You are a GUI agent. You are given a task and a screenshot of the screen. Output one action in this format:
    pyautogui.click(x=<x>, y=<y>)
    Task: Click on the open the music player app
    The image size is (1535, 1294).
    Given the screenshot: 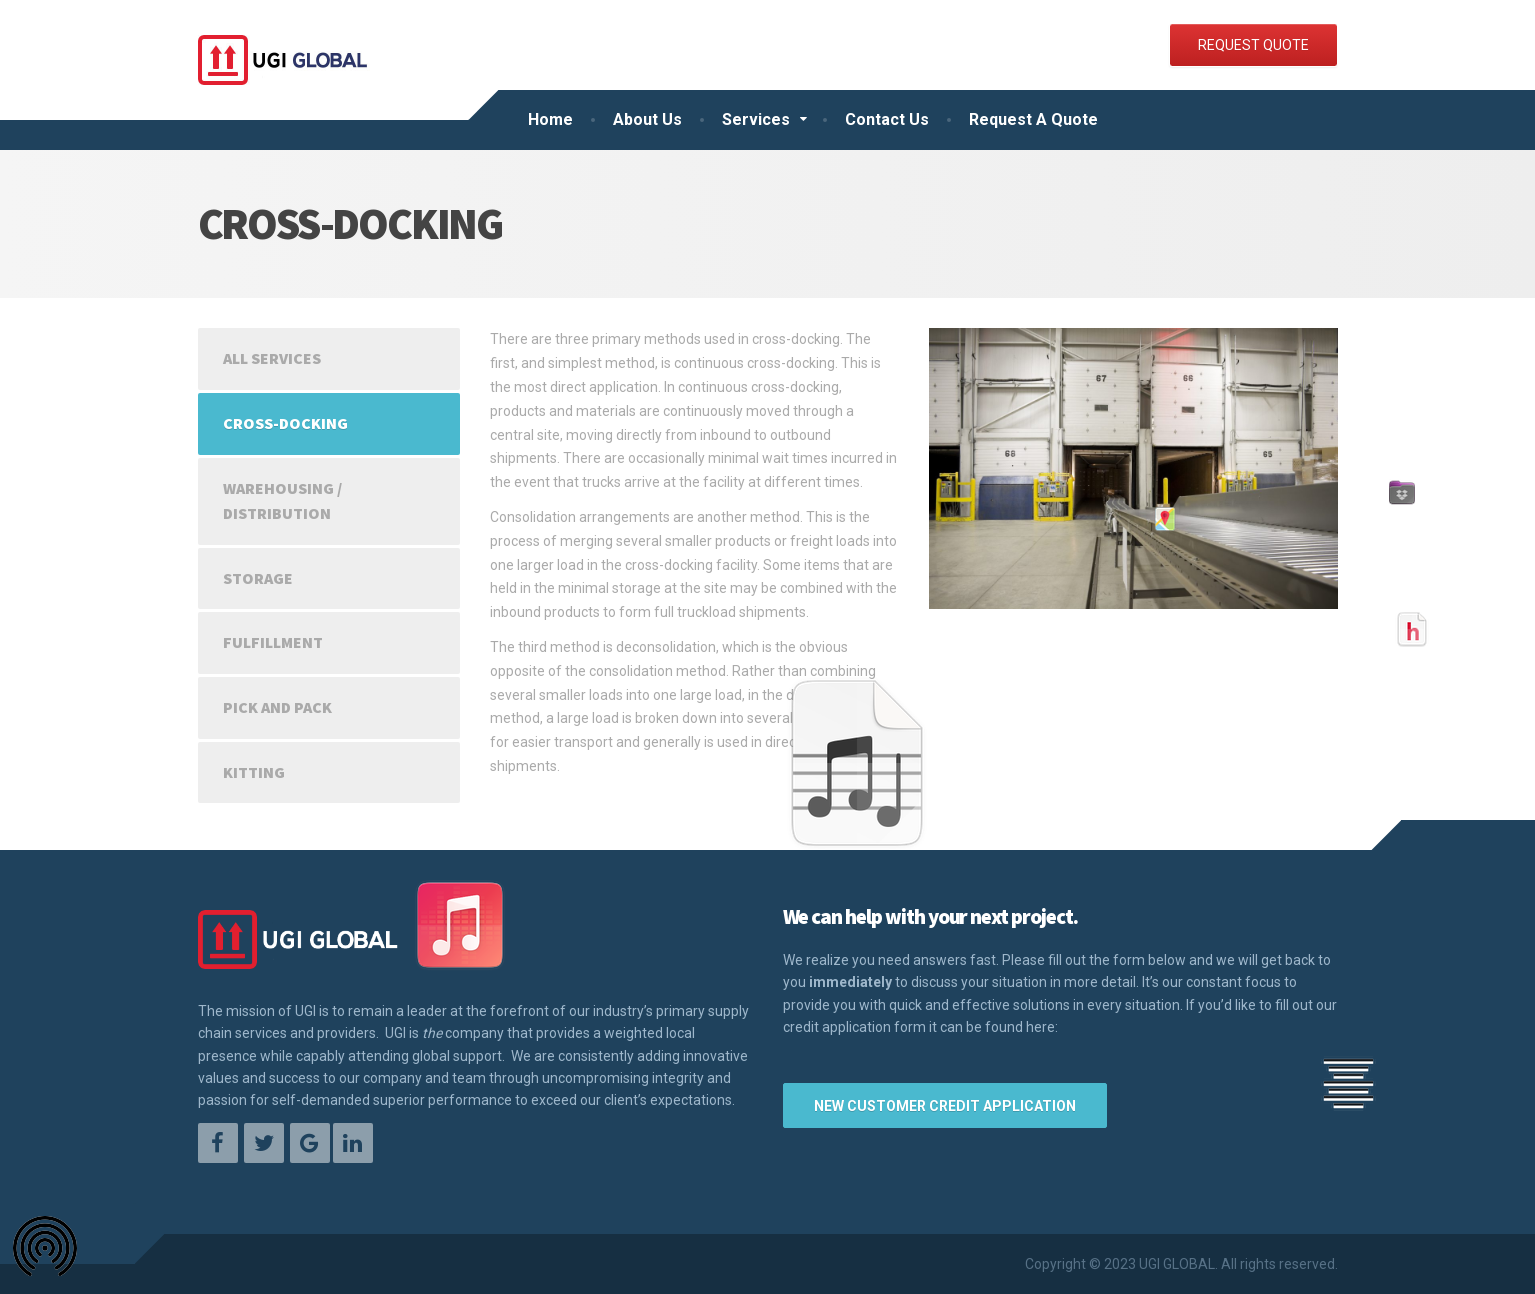 What is the action you would take?
    pyautogui.click(x=460, y=925)
    